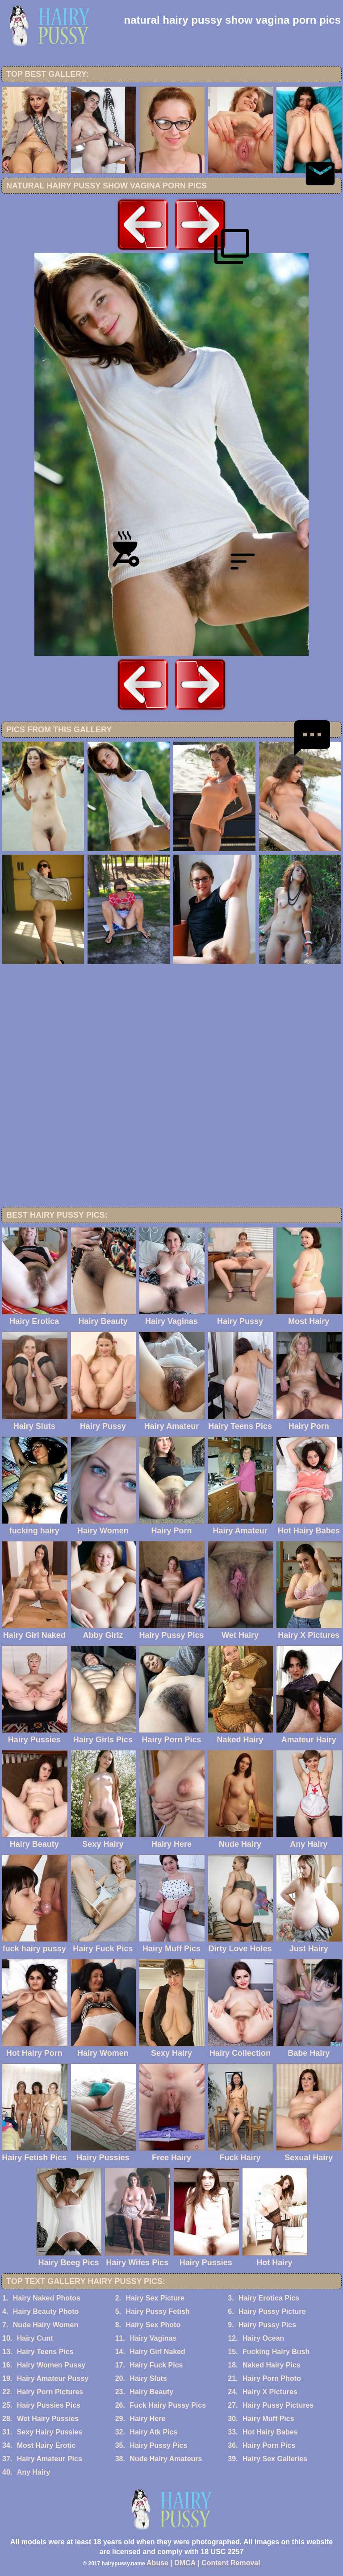  I want to click on sort items in a list, so click(243, 561).